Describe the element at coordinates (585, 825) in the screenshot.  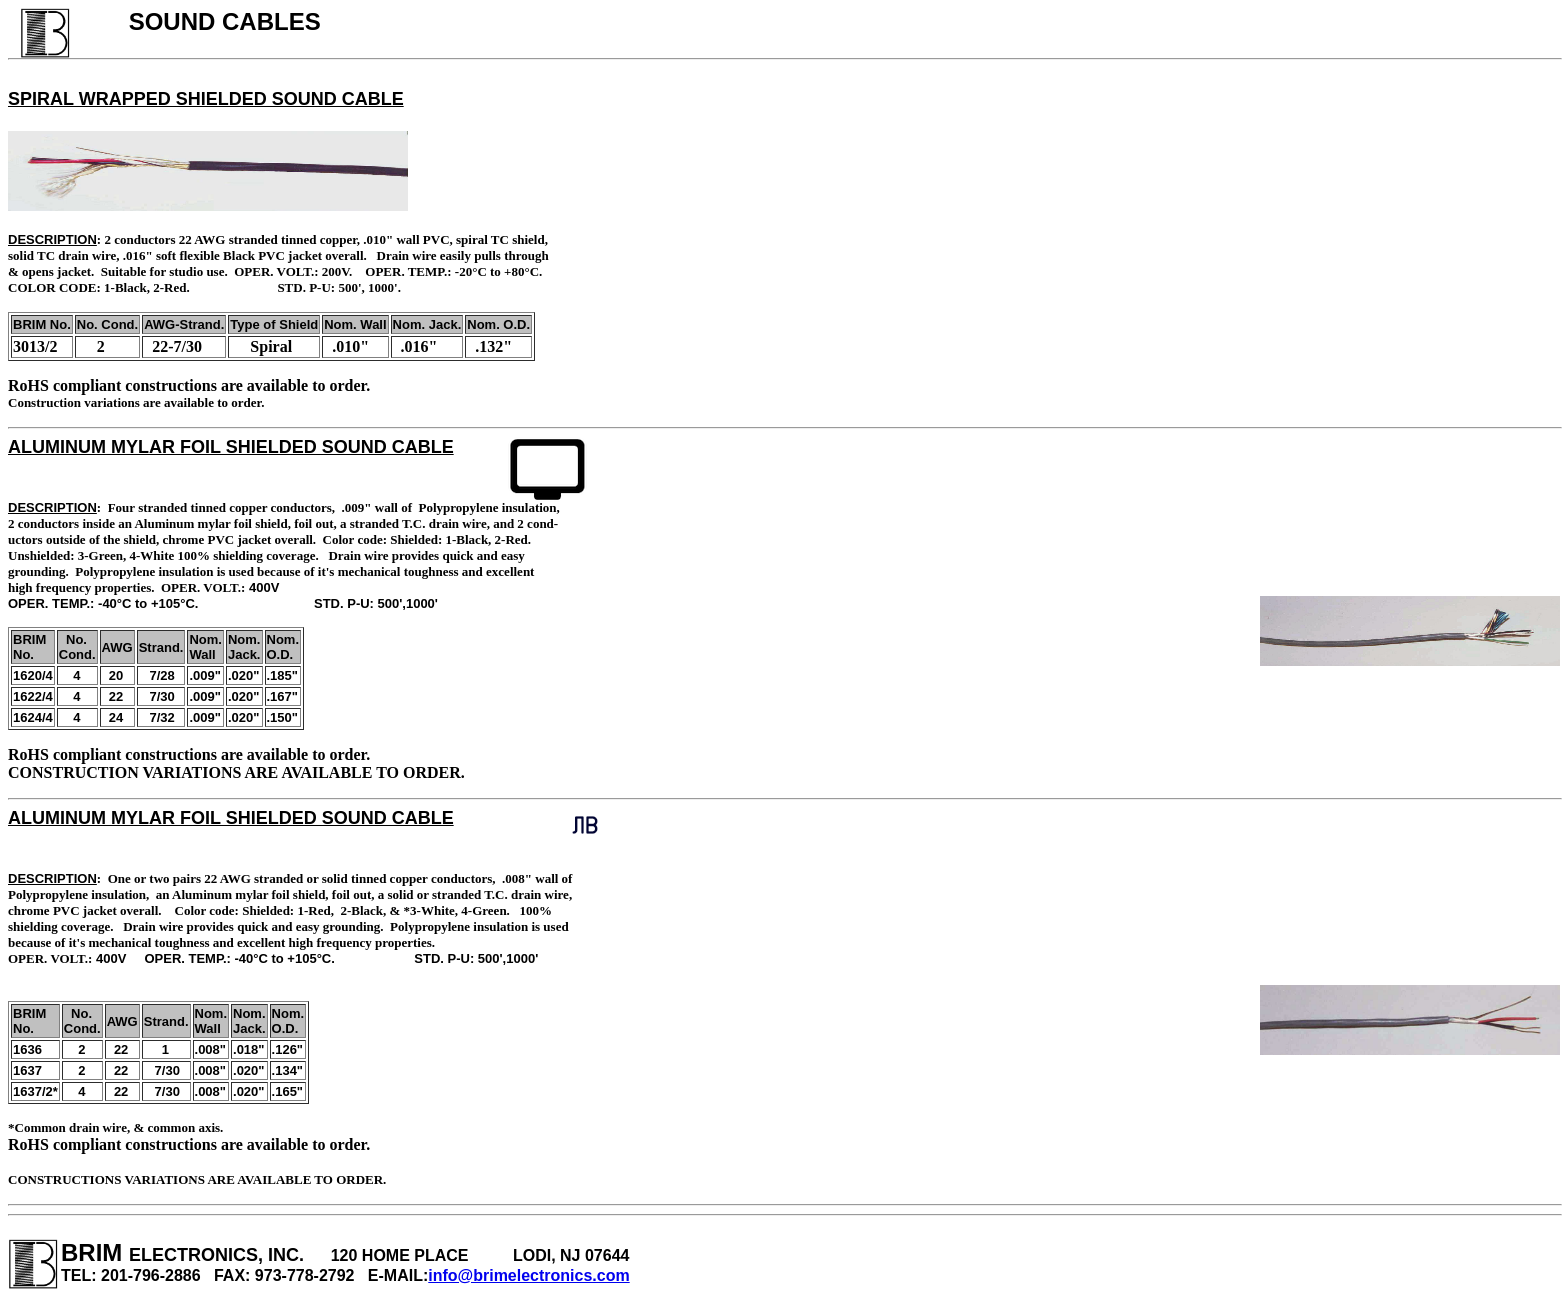
I see `indicates Kyrgyzstani som currency` at that location.